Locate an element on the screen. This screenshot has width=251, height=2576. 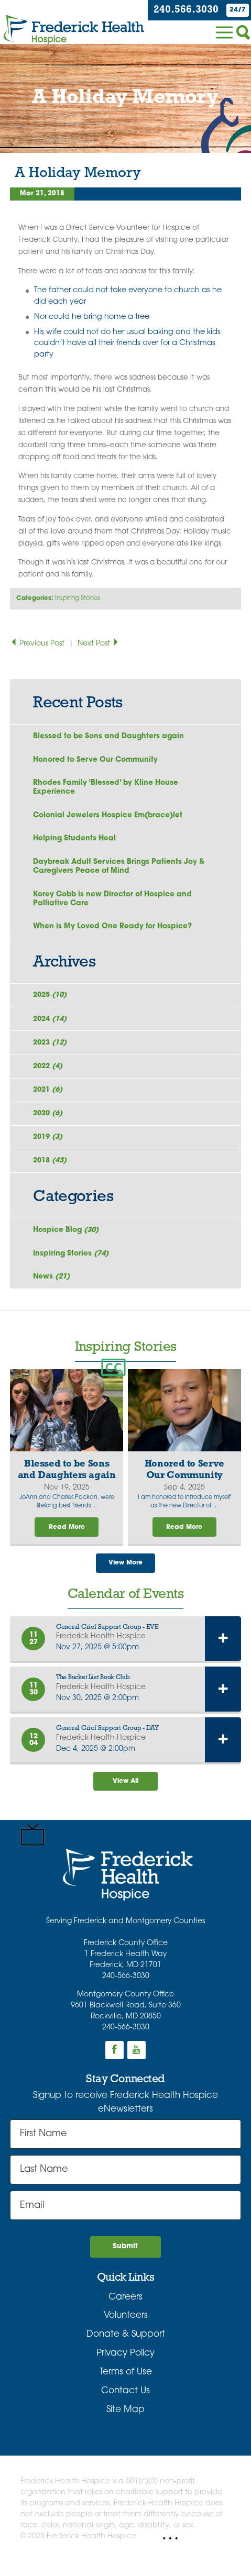
open more options menu is located at coordinates (170, 2538).